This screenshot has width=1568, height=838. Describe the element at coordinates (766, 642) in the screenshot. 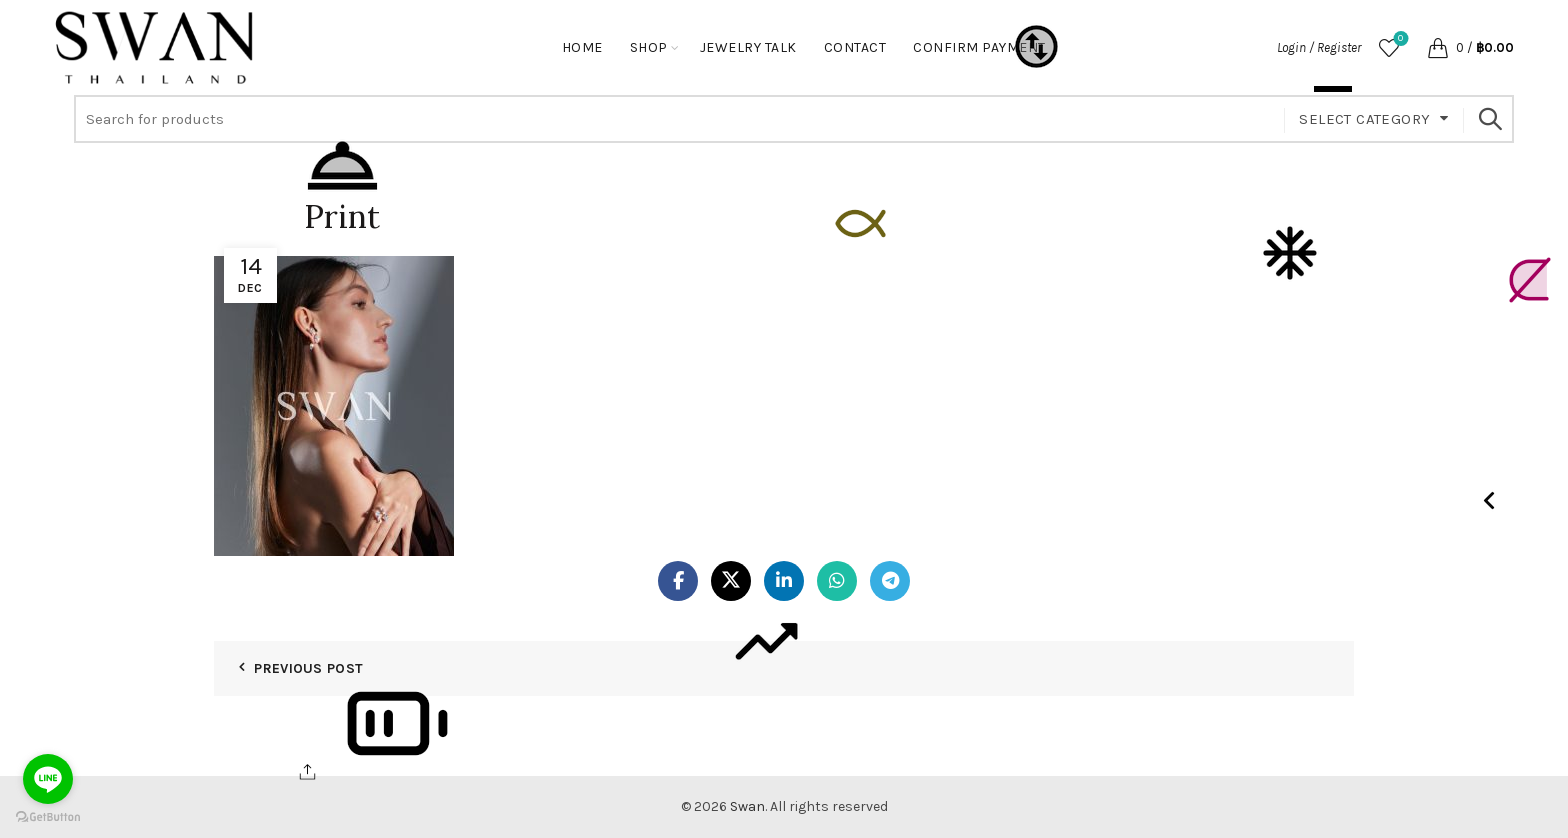

I see `view trending or popular content` at that location.